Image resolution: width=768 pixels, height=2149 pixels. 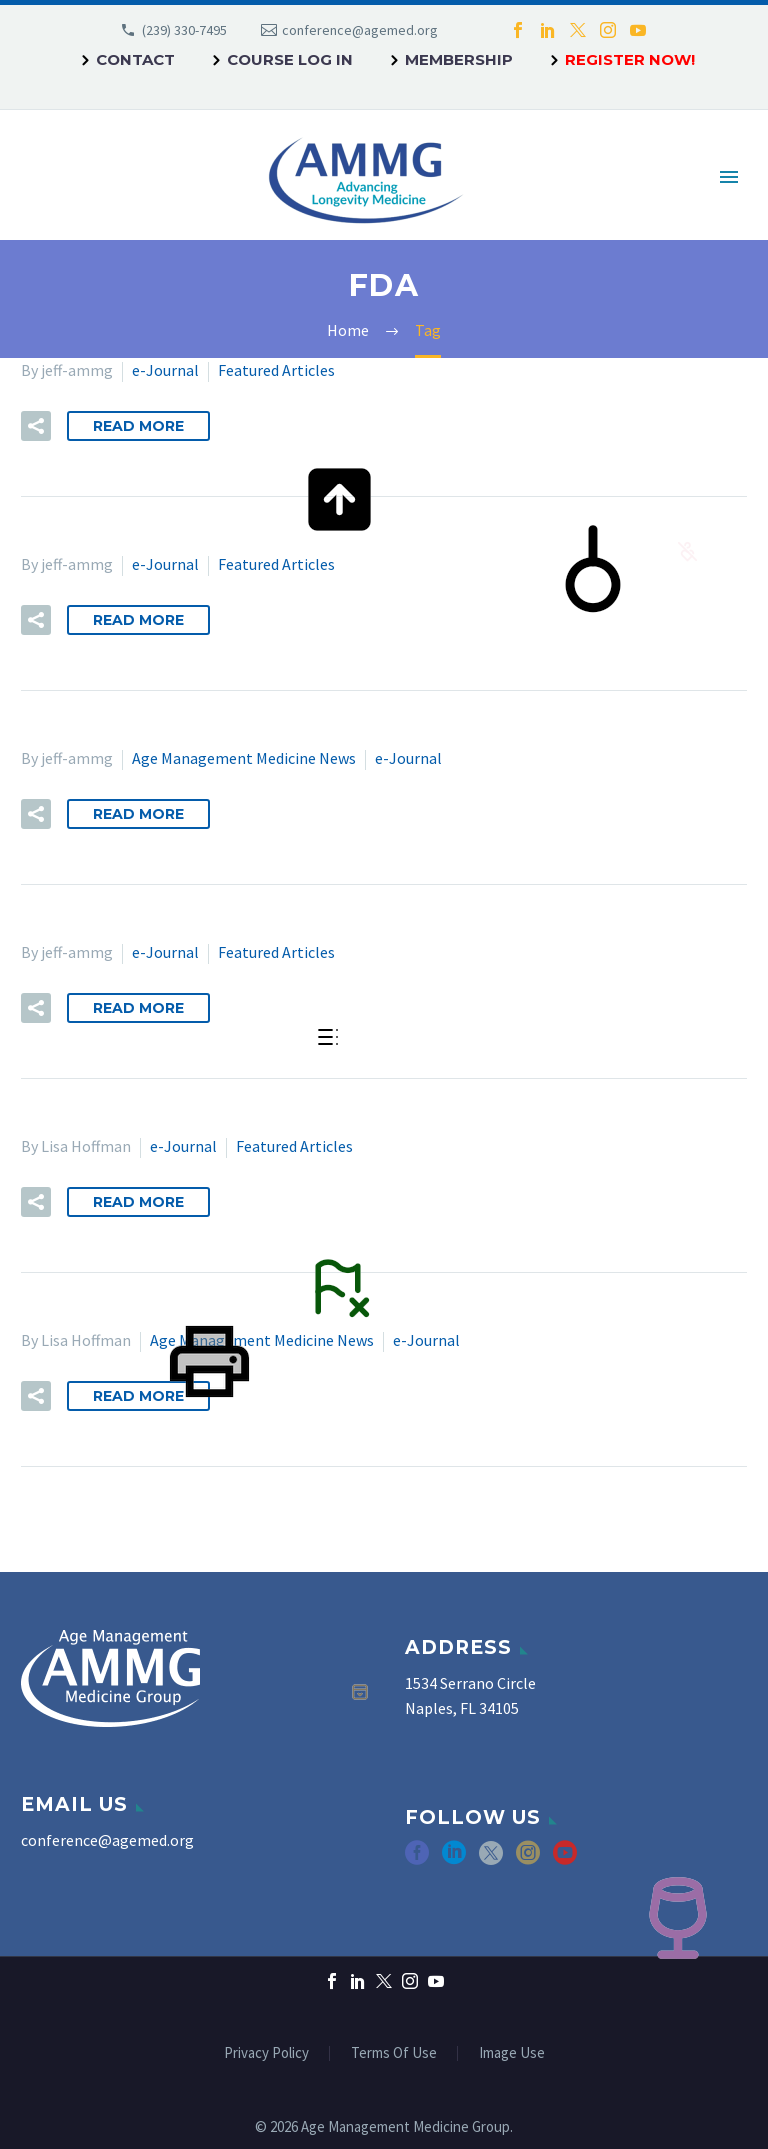 I want to click on disable empathy or emotional response features, so click(x=687, y=551).